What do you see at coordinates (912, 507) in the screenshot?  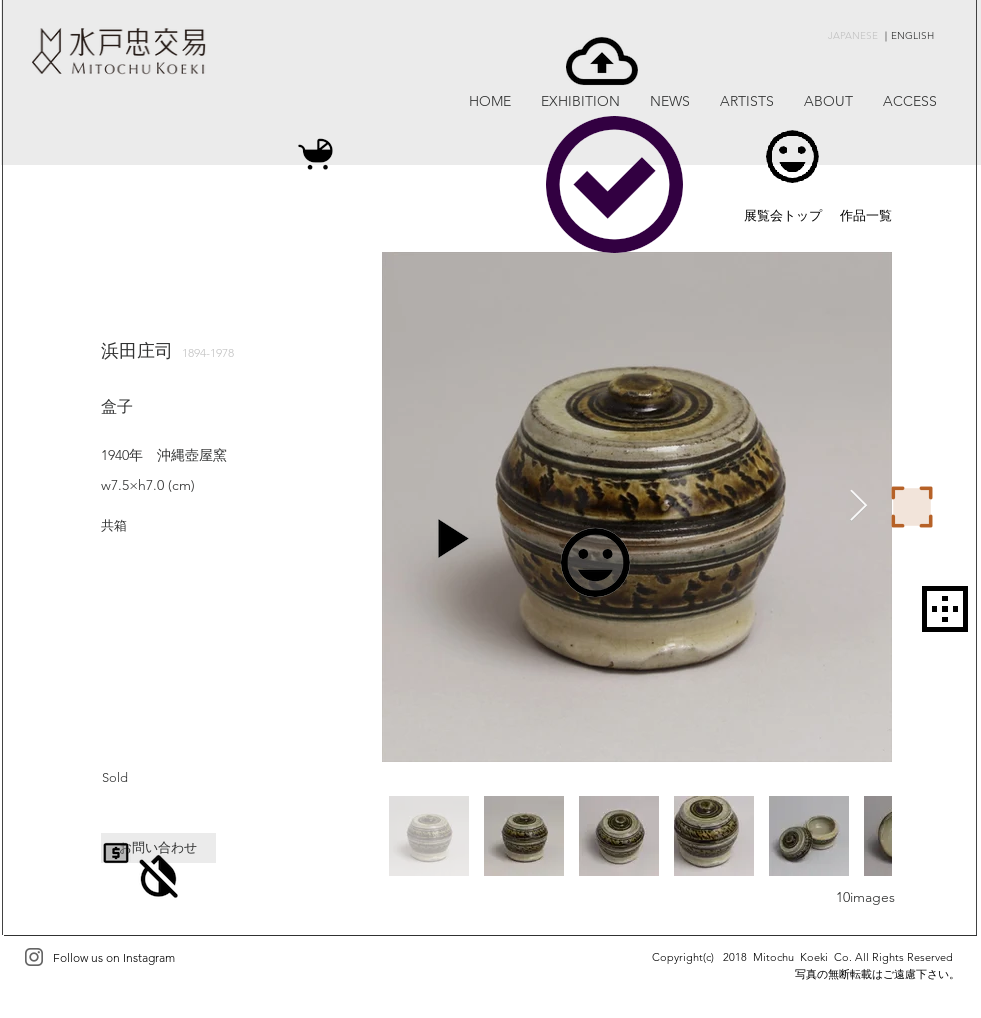 I see `expand to fullscreen mode` at bounding box center [912, 507].